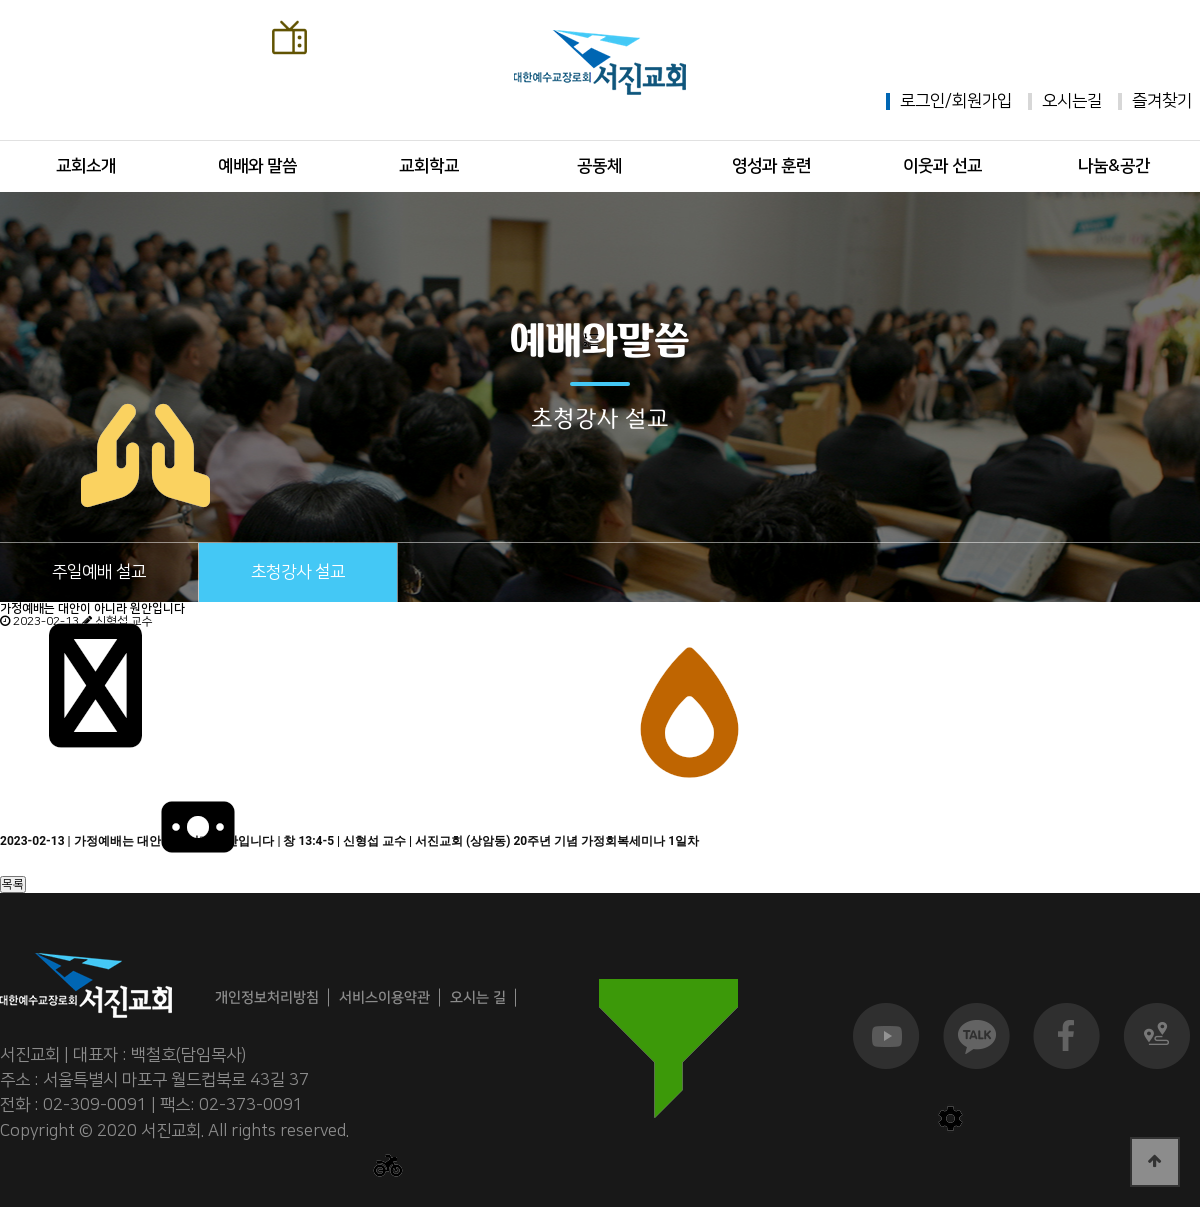  What do you see at coordinates (388, 1166) in the screenshot?
I see `select motorcycle as vehicle type` at bounding box center [388, 1166].